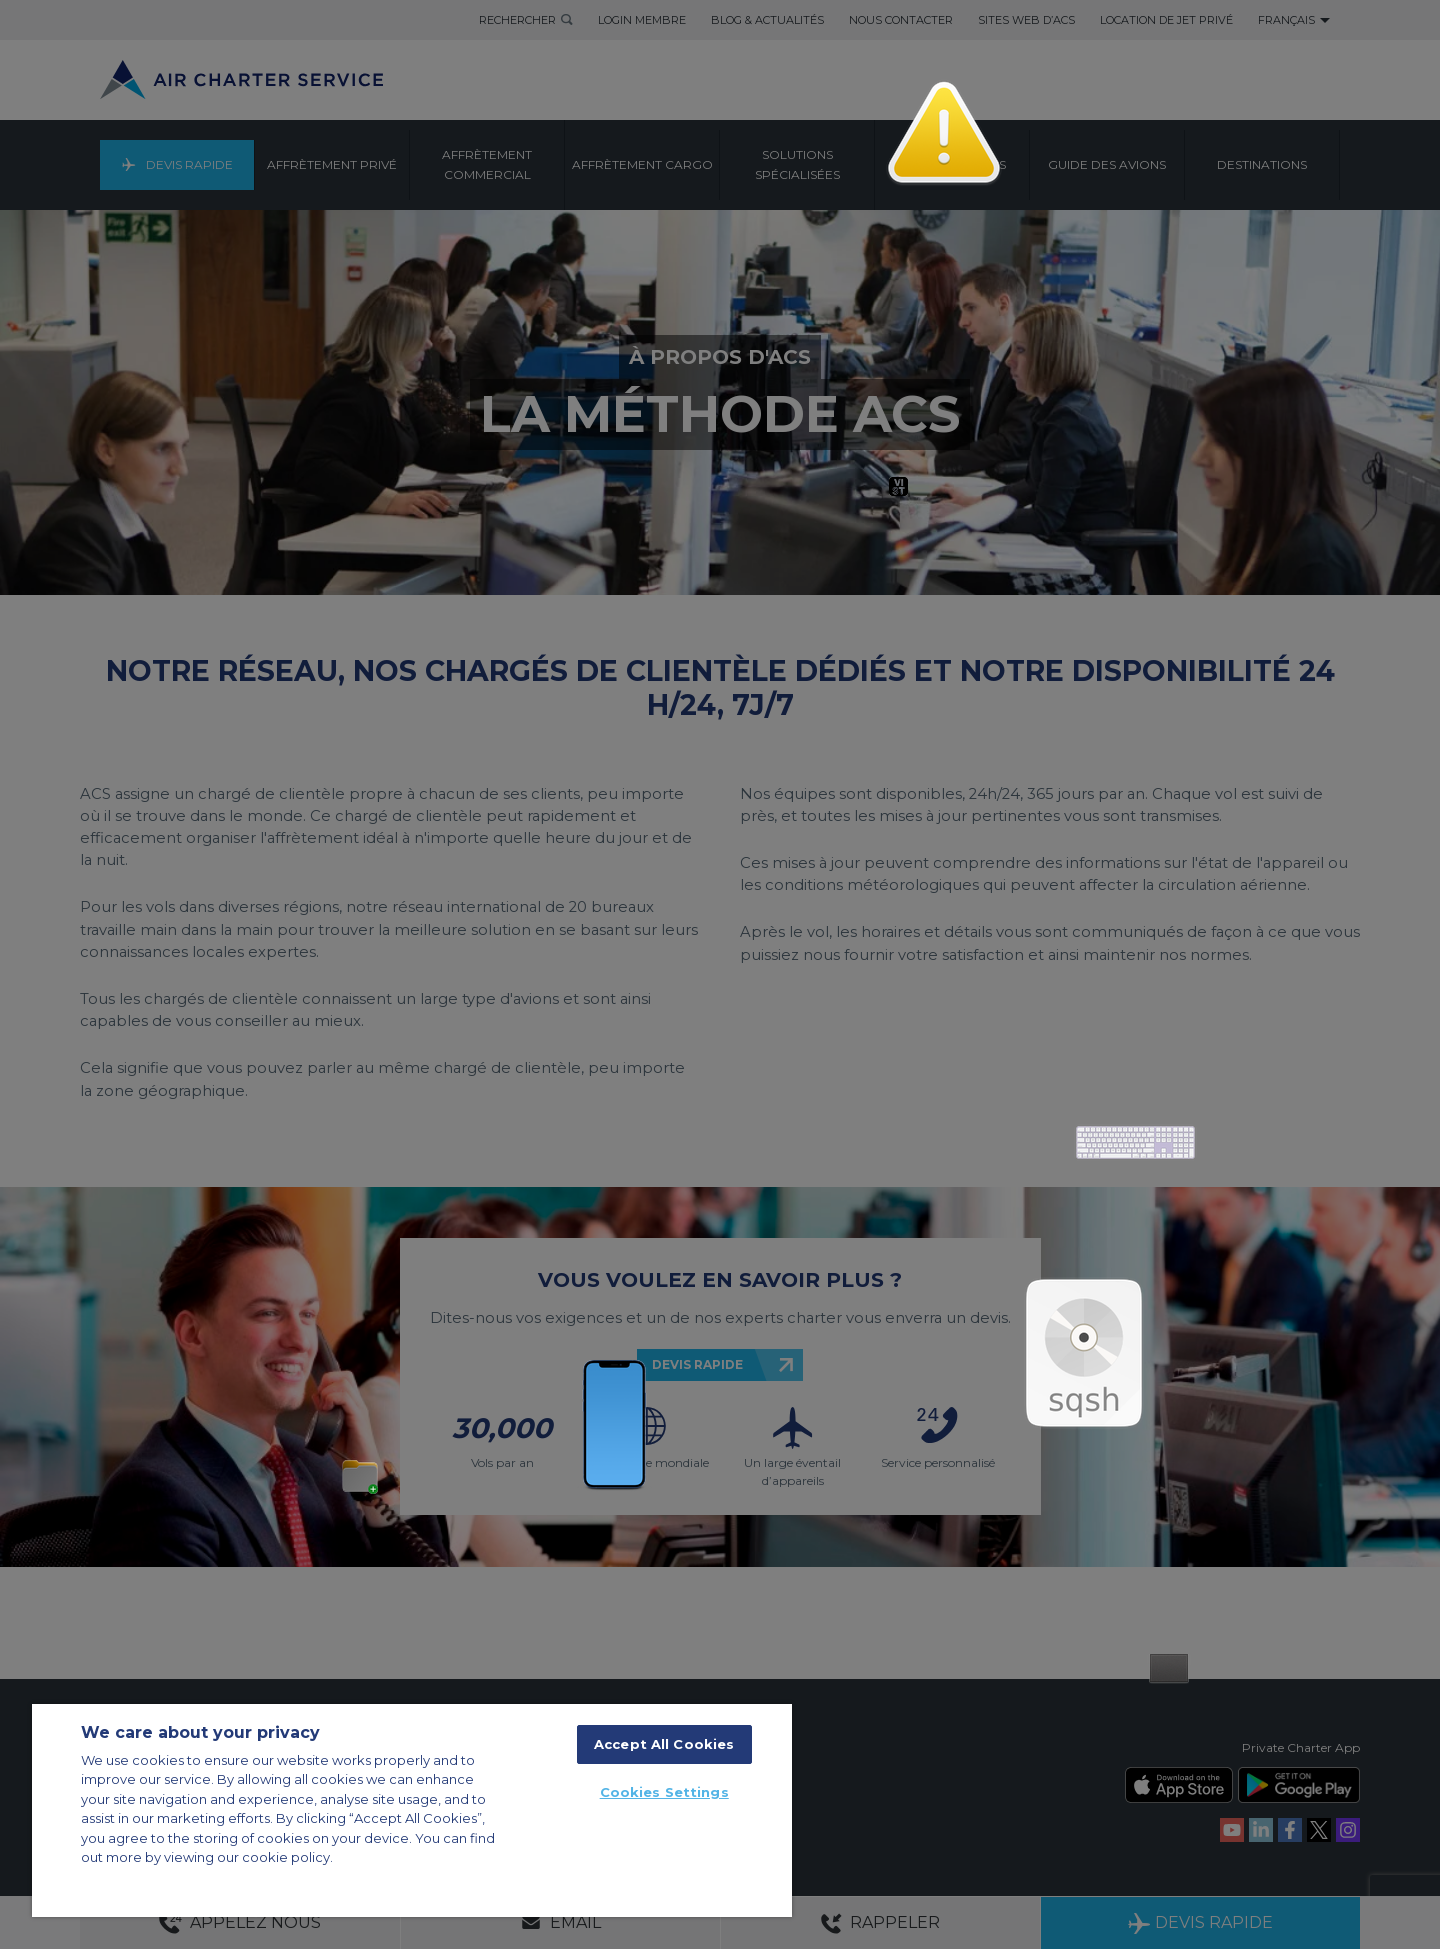 Image resolution: width=1440 pixels, height=1949 pixels. What do you see at coordinates (898, 486) in the screenshot?
I see `vietnamese input method - simple telex keyboard` at bounding box center [898, 486].